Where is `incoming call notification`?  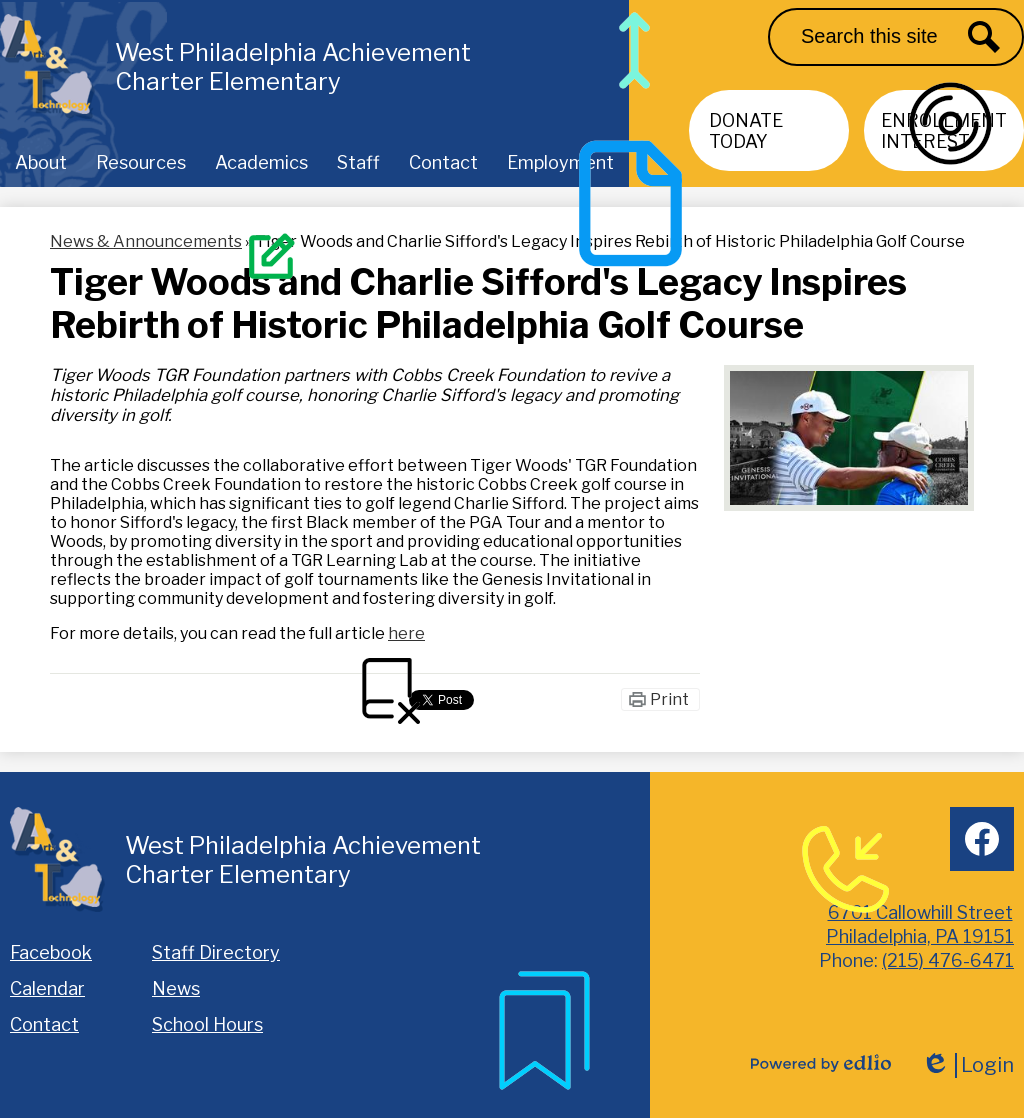
incoming call notification is located at coordinates (847, 867).